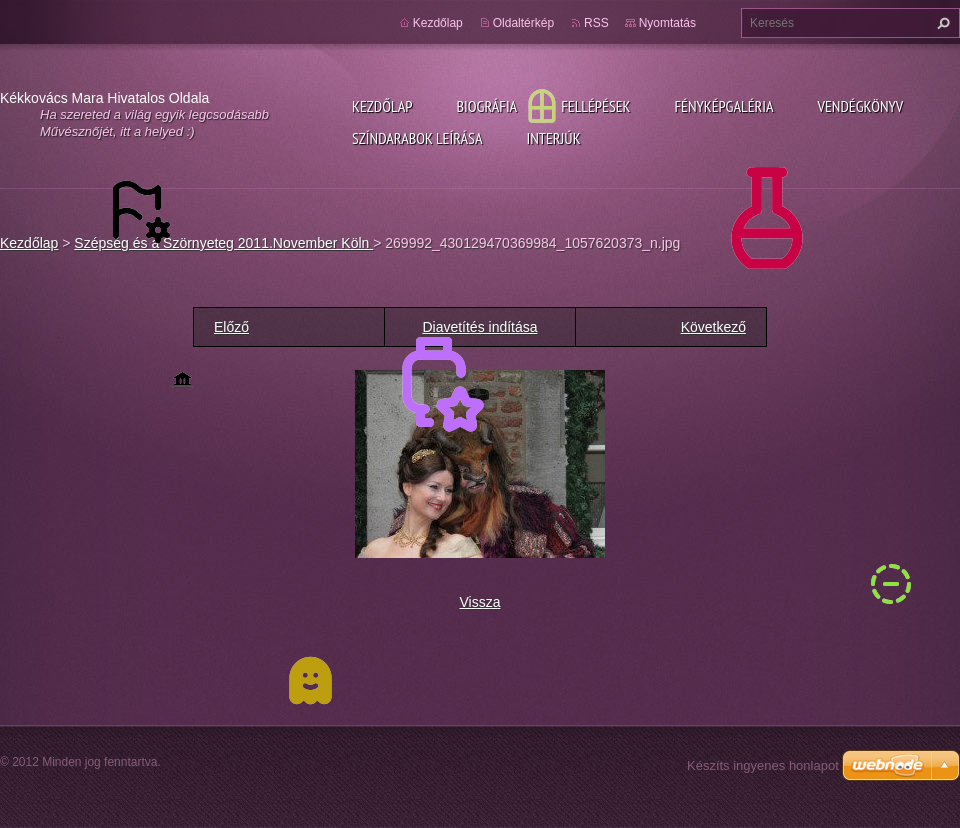 The height and width of the screenshot is (828, 960). I want to click on configure flag or milestone settings, so click(137, 209).